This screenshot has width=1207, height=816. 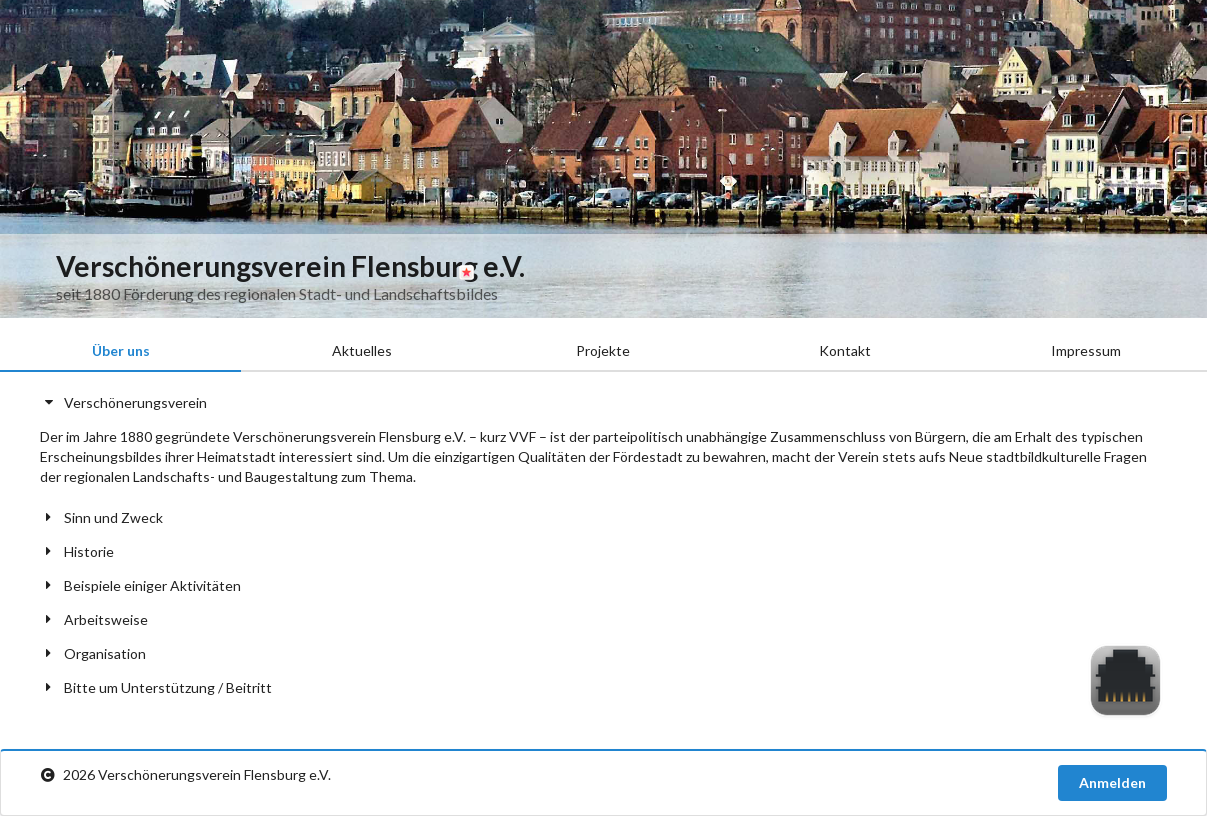 I want to click on open bookmarks manager app, so click(x=466, y=272).